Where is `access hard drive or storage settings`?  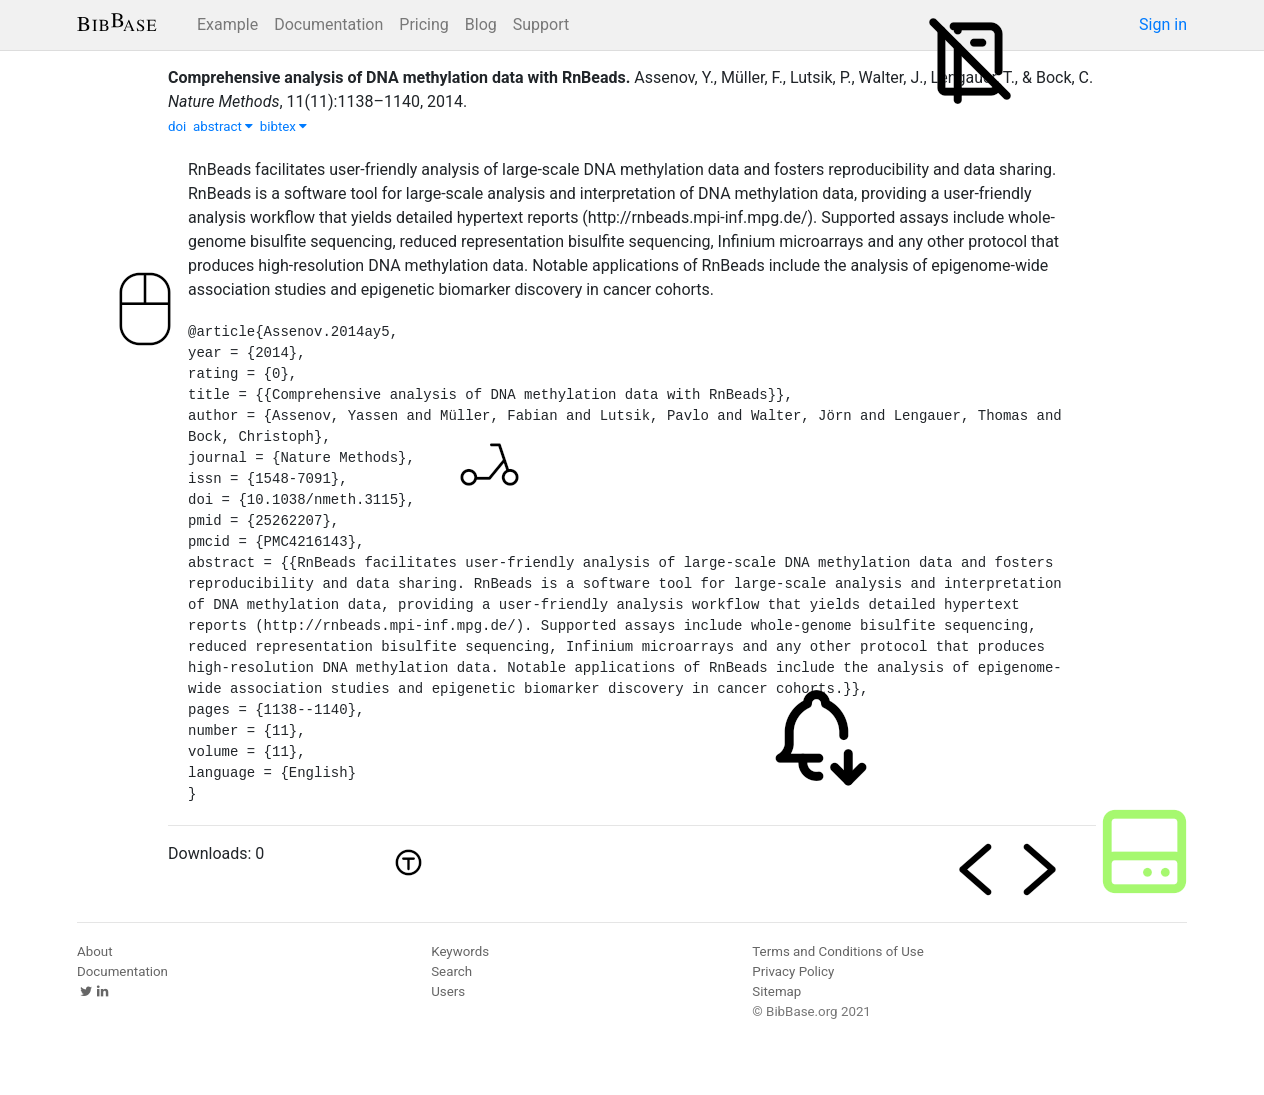
access hard drive or storage settings is located at coordinates (1144, 851).